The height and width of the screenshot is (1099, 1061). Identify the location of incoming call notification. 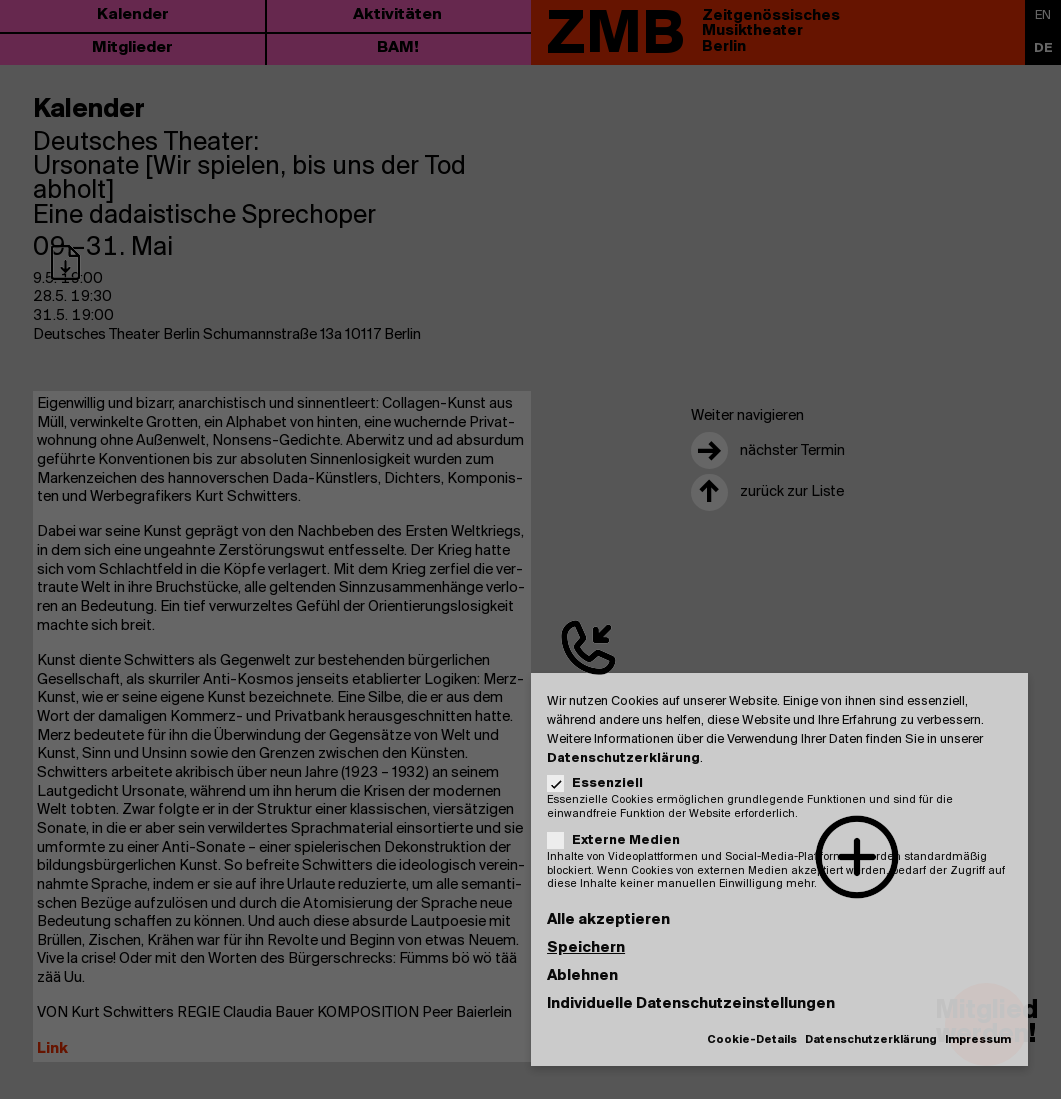
(589, 646).